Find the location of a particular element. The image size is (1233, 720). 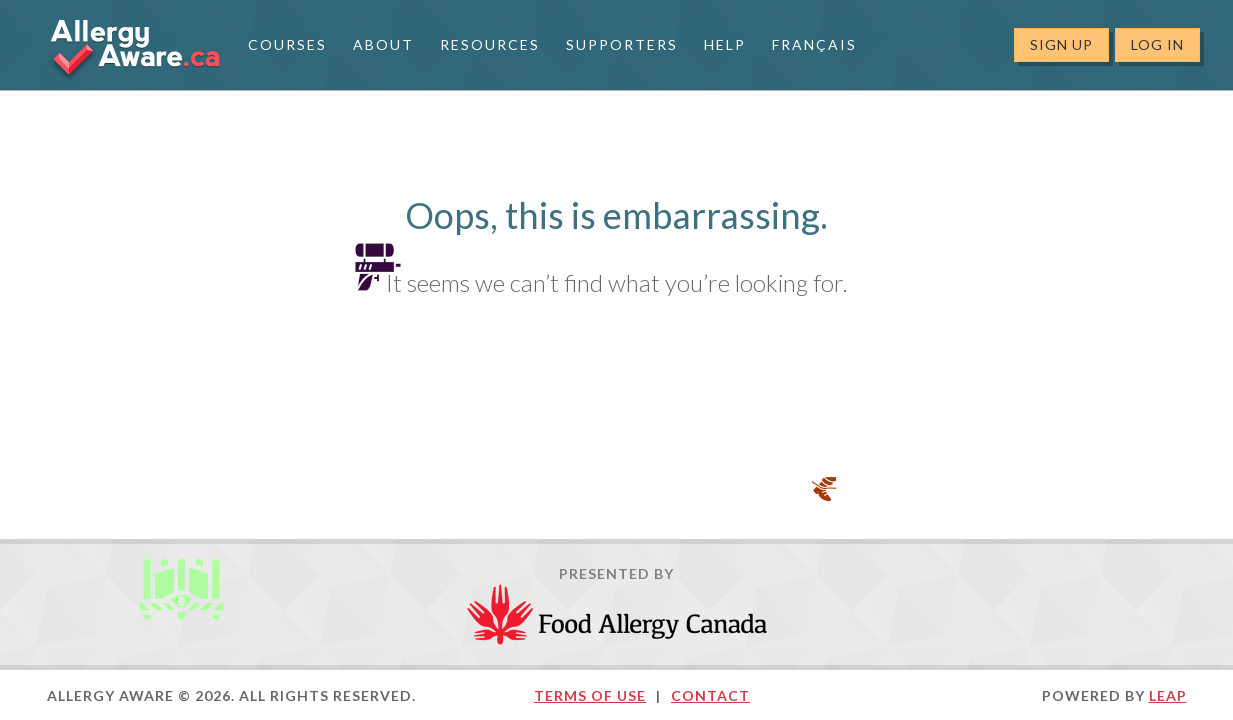

indicates a trap or hazard in gameplay is located at coordinates (824, 489).